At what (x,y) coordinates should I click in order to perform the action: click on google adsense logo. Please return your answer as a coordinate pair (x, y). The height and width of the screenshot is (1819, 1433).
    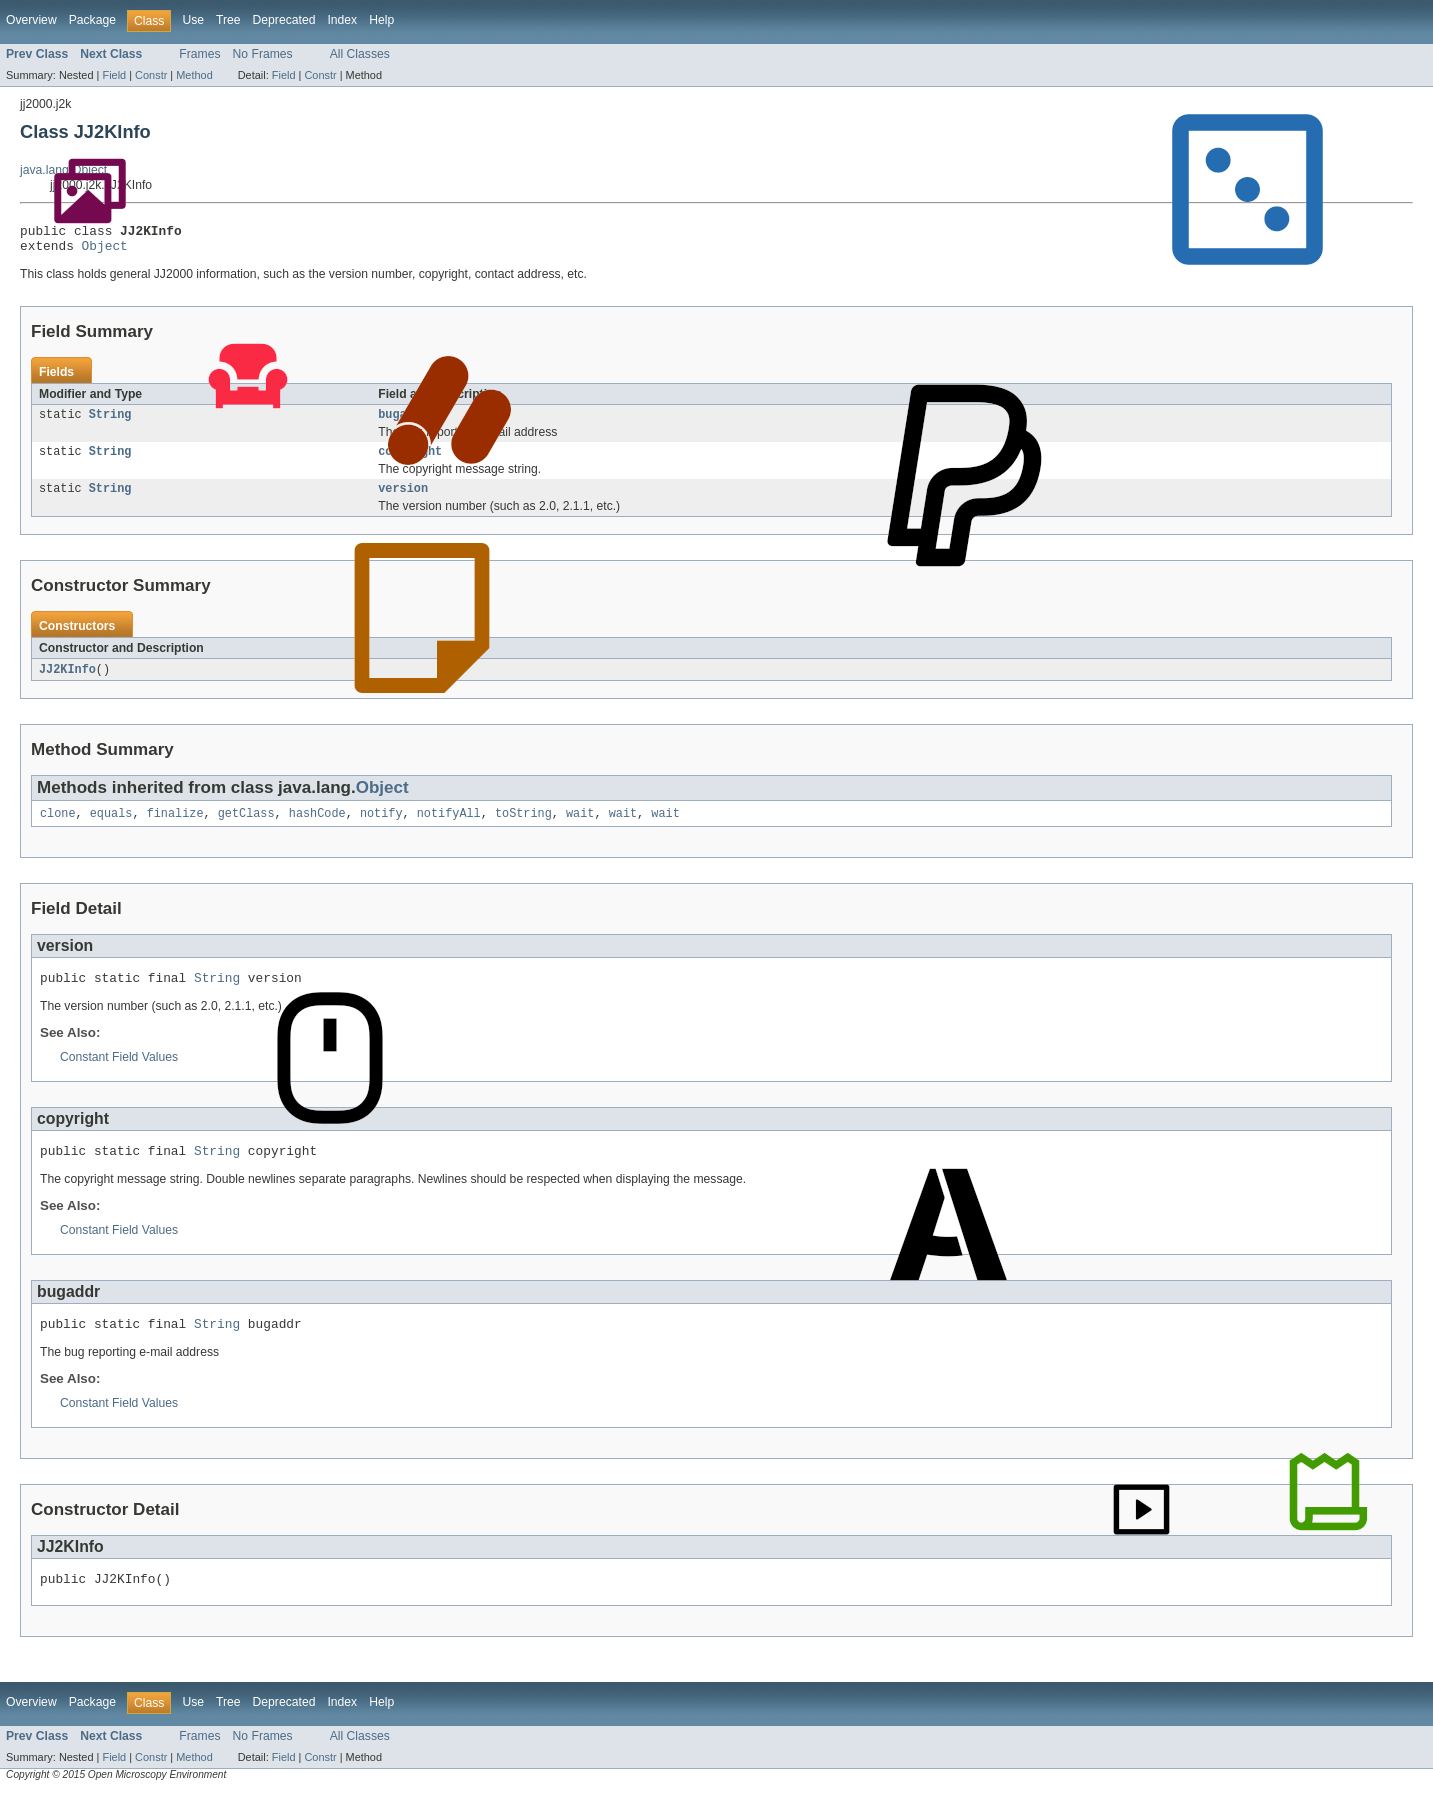
    Looking at the image, I should click on (449, 410).